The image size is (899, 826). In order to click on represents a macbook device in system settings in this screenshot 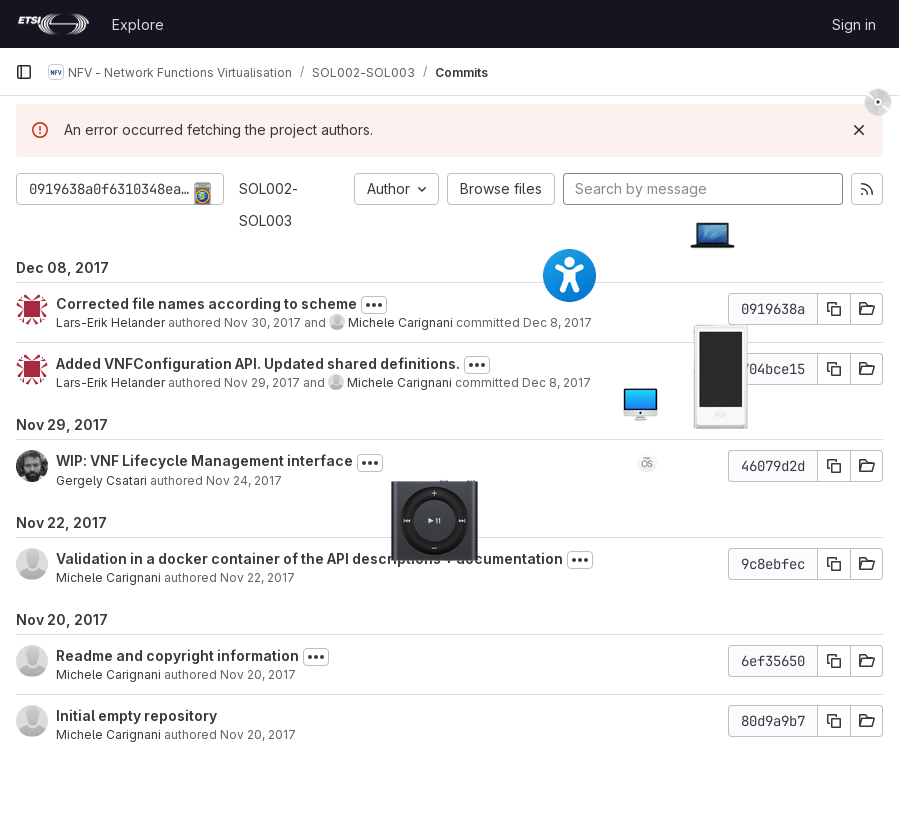, I will do `click(712, 233)`.